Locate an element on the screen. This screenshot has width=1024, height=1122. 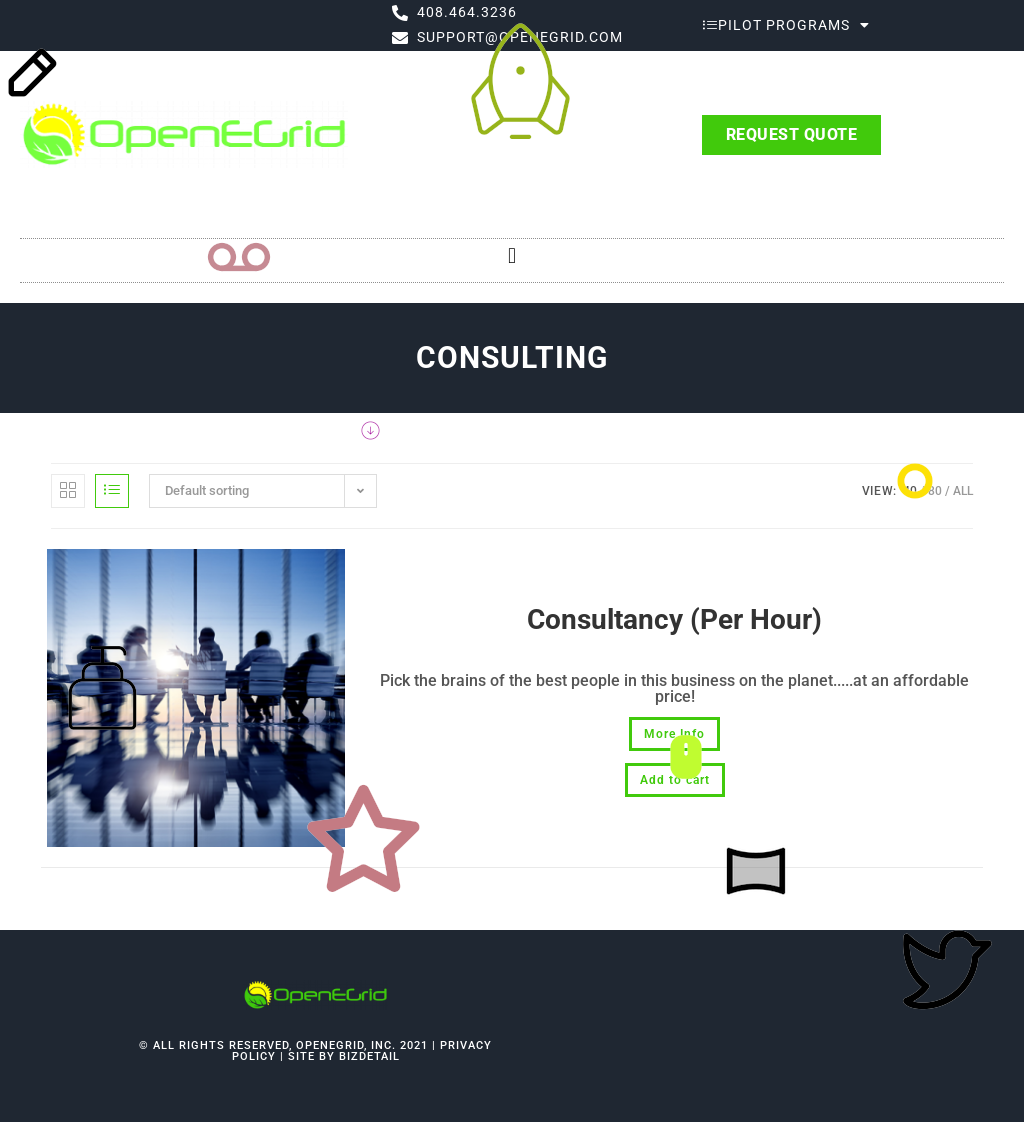
edit content or text is located at coordinates (31, 73).